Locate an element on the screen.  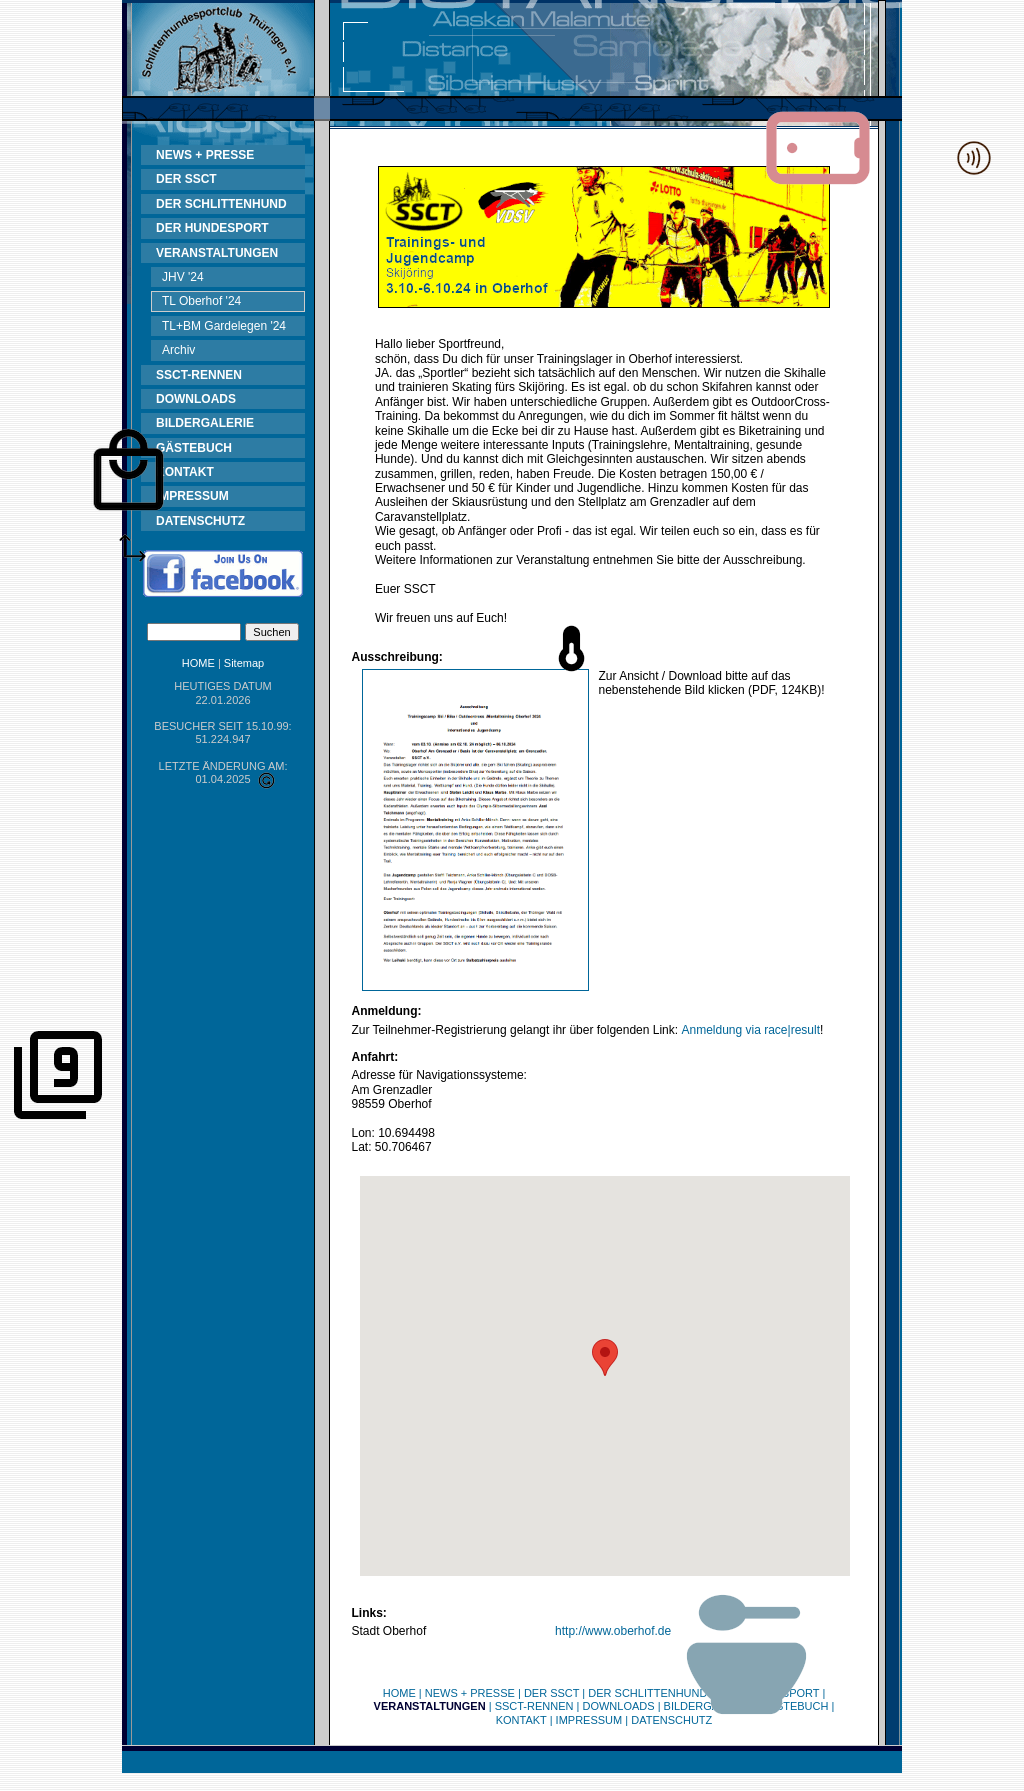
indicates 9 items in a stack or collection is located at coordinates (58, 1075).